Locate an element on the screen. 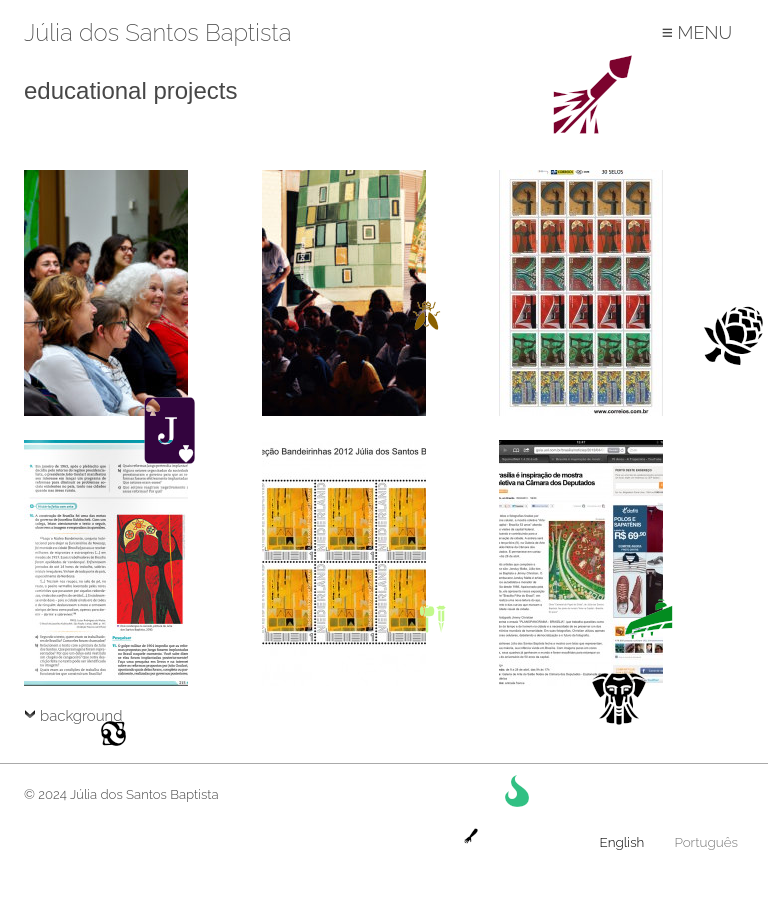 The height and width of the screenshot is (904, 768). jack of spades playing card is located at coordinates (169, 430).